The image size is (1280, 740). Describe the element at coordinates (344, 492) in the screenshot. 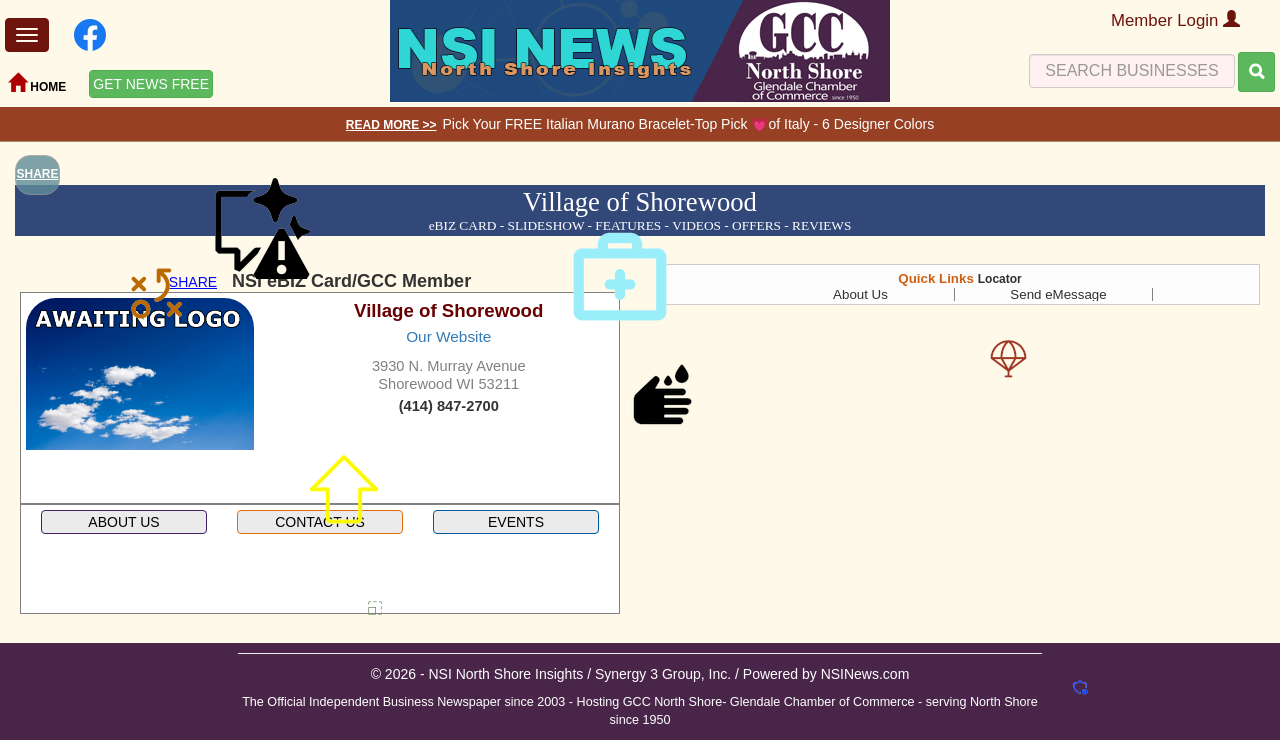

I see `upvote or like content` at that location.